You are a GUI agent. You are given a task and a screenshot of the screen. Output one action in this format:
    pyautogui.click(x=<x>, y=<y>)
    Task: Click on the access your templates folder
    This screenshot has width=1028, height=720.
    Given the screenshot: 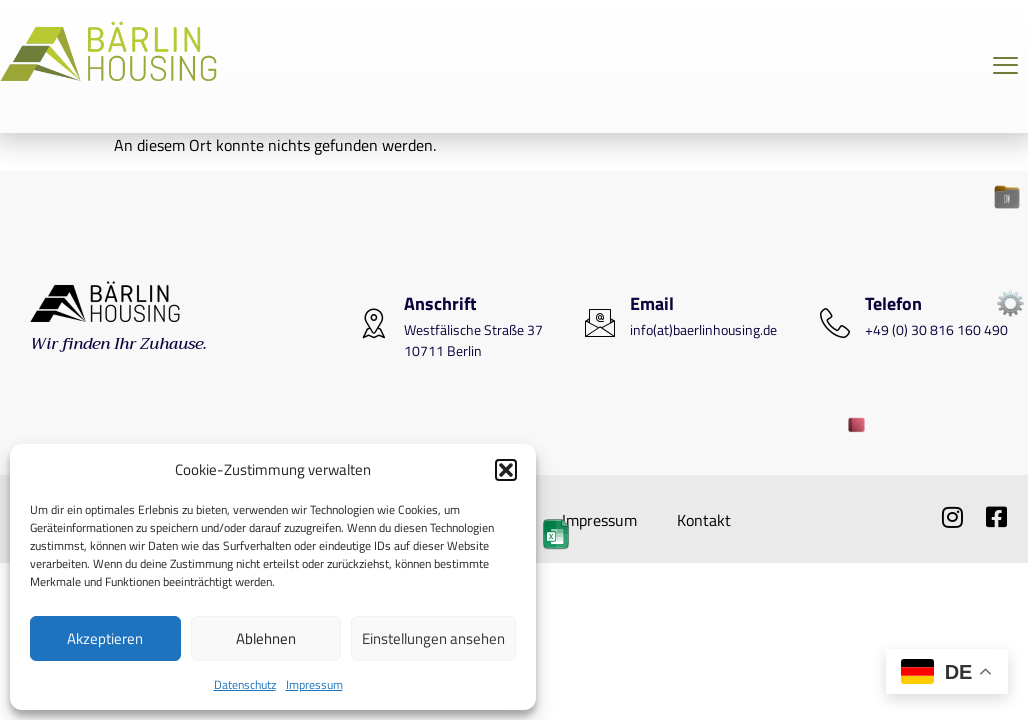 What is the action you would take?
    pyautogui.click(x=1007, y=197)
    